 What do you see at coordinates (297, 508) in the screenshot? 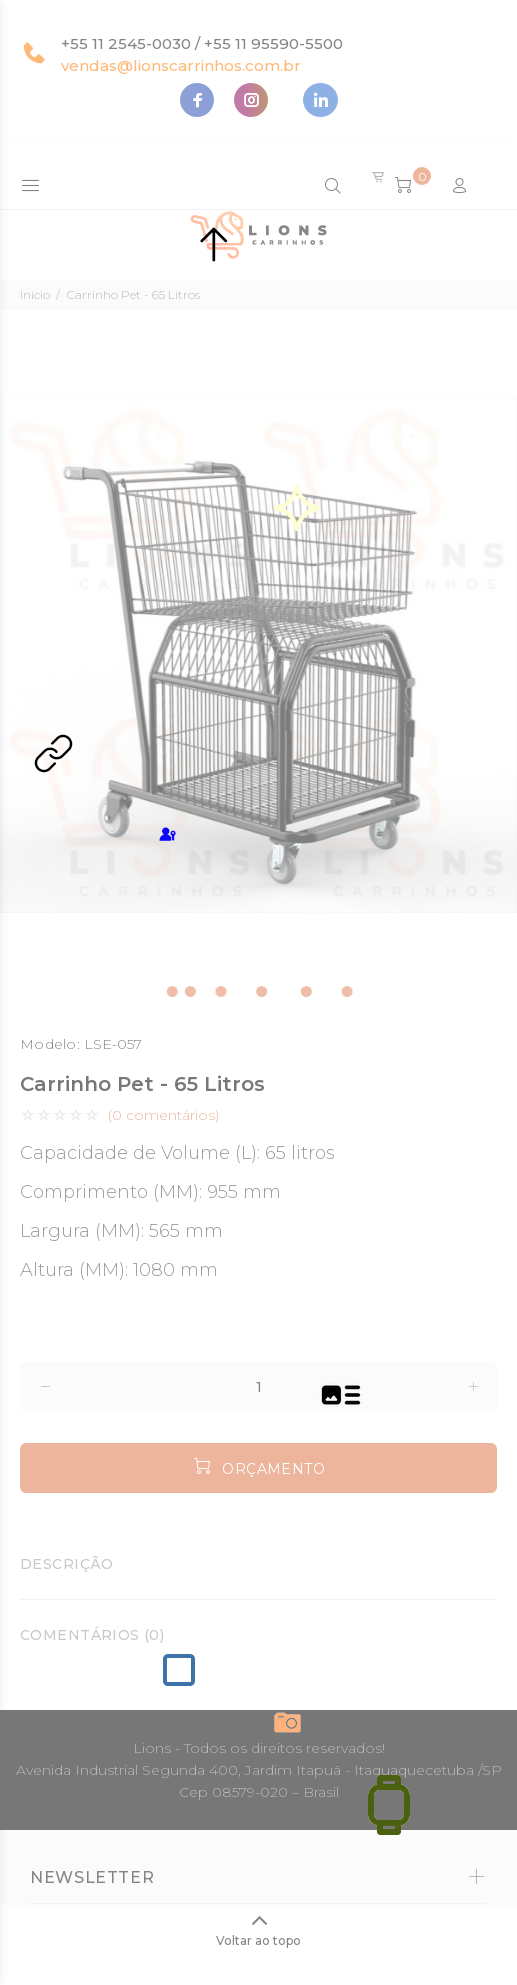
I see `indicates AI-generated or enhanced content` at bounding box center [297, 508].